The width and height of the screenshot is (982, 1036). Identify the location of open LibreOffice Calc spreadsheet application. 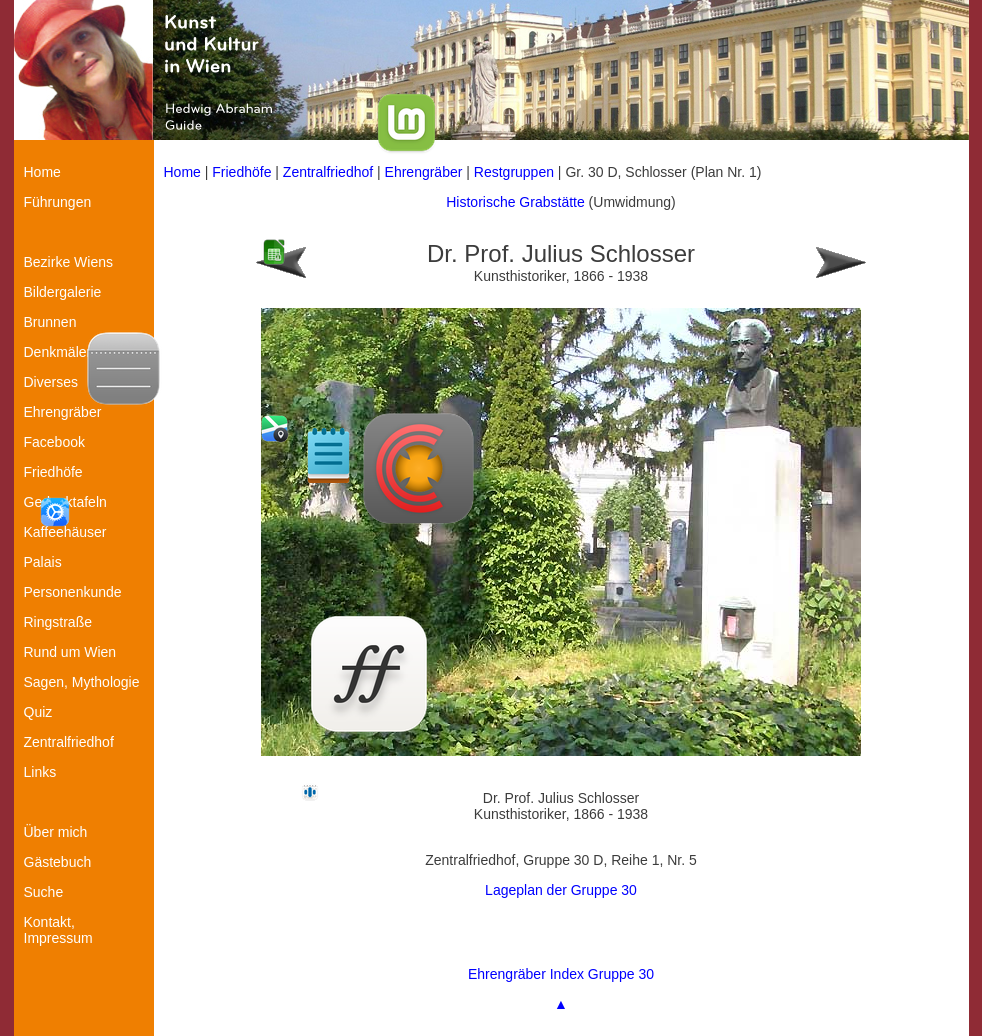
(274, 252).